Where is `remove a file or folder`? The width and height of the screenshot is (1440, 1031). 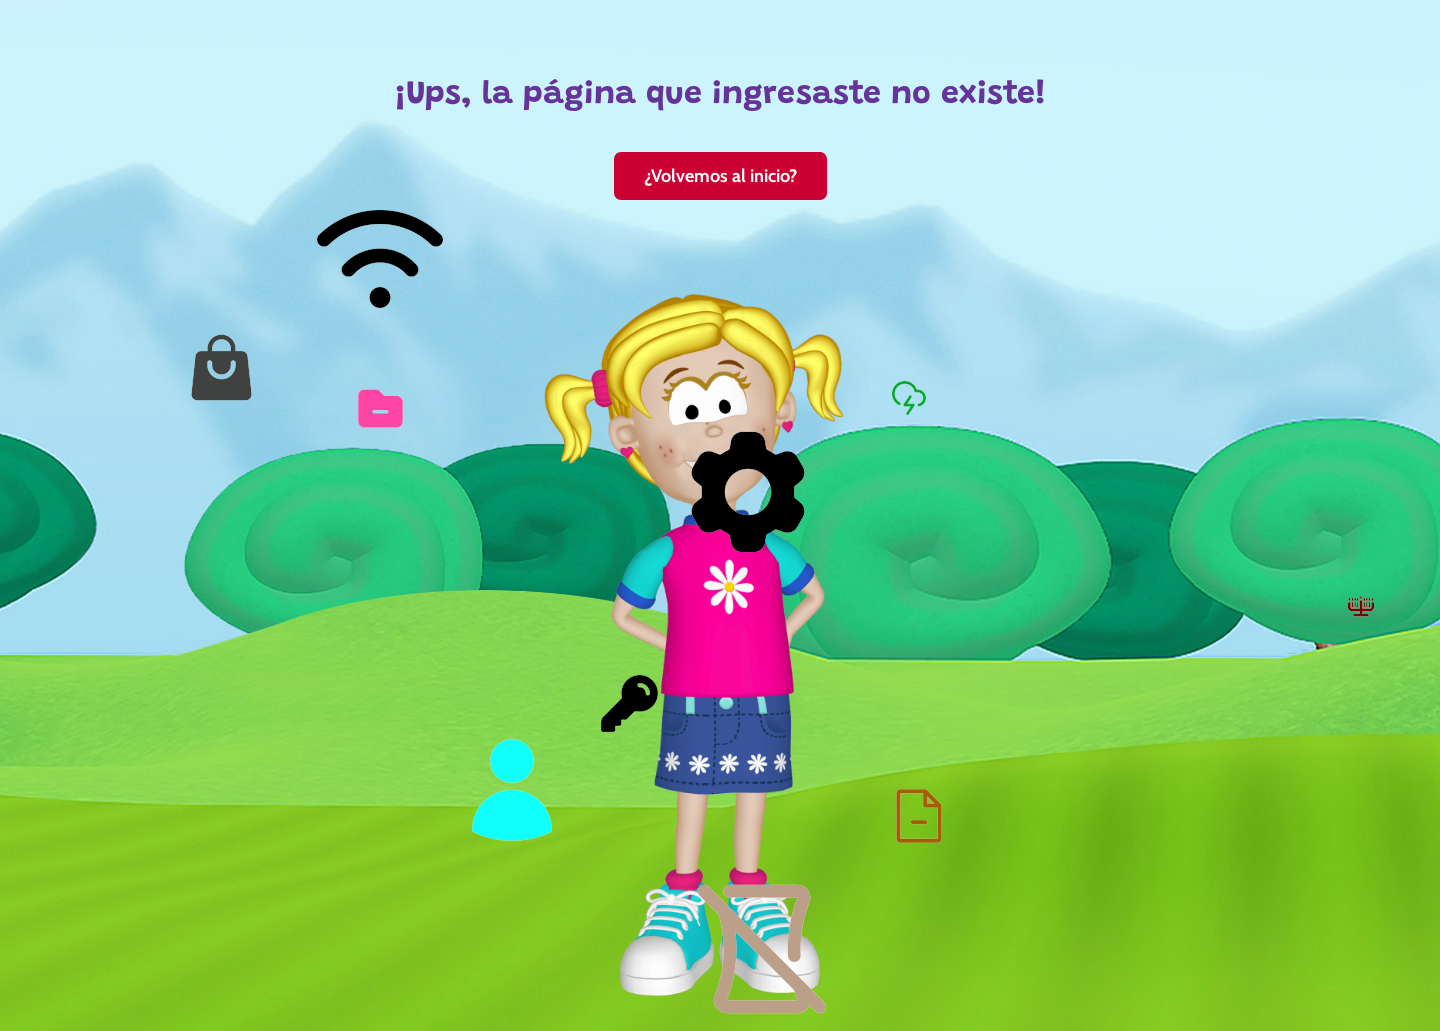 remove a file or folder is located at coordinates (380, 408).